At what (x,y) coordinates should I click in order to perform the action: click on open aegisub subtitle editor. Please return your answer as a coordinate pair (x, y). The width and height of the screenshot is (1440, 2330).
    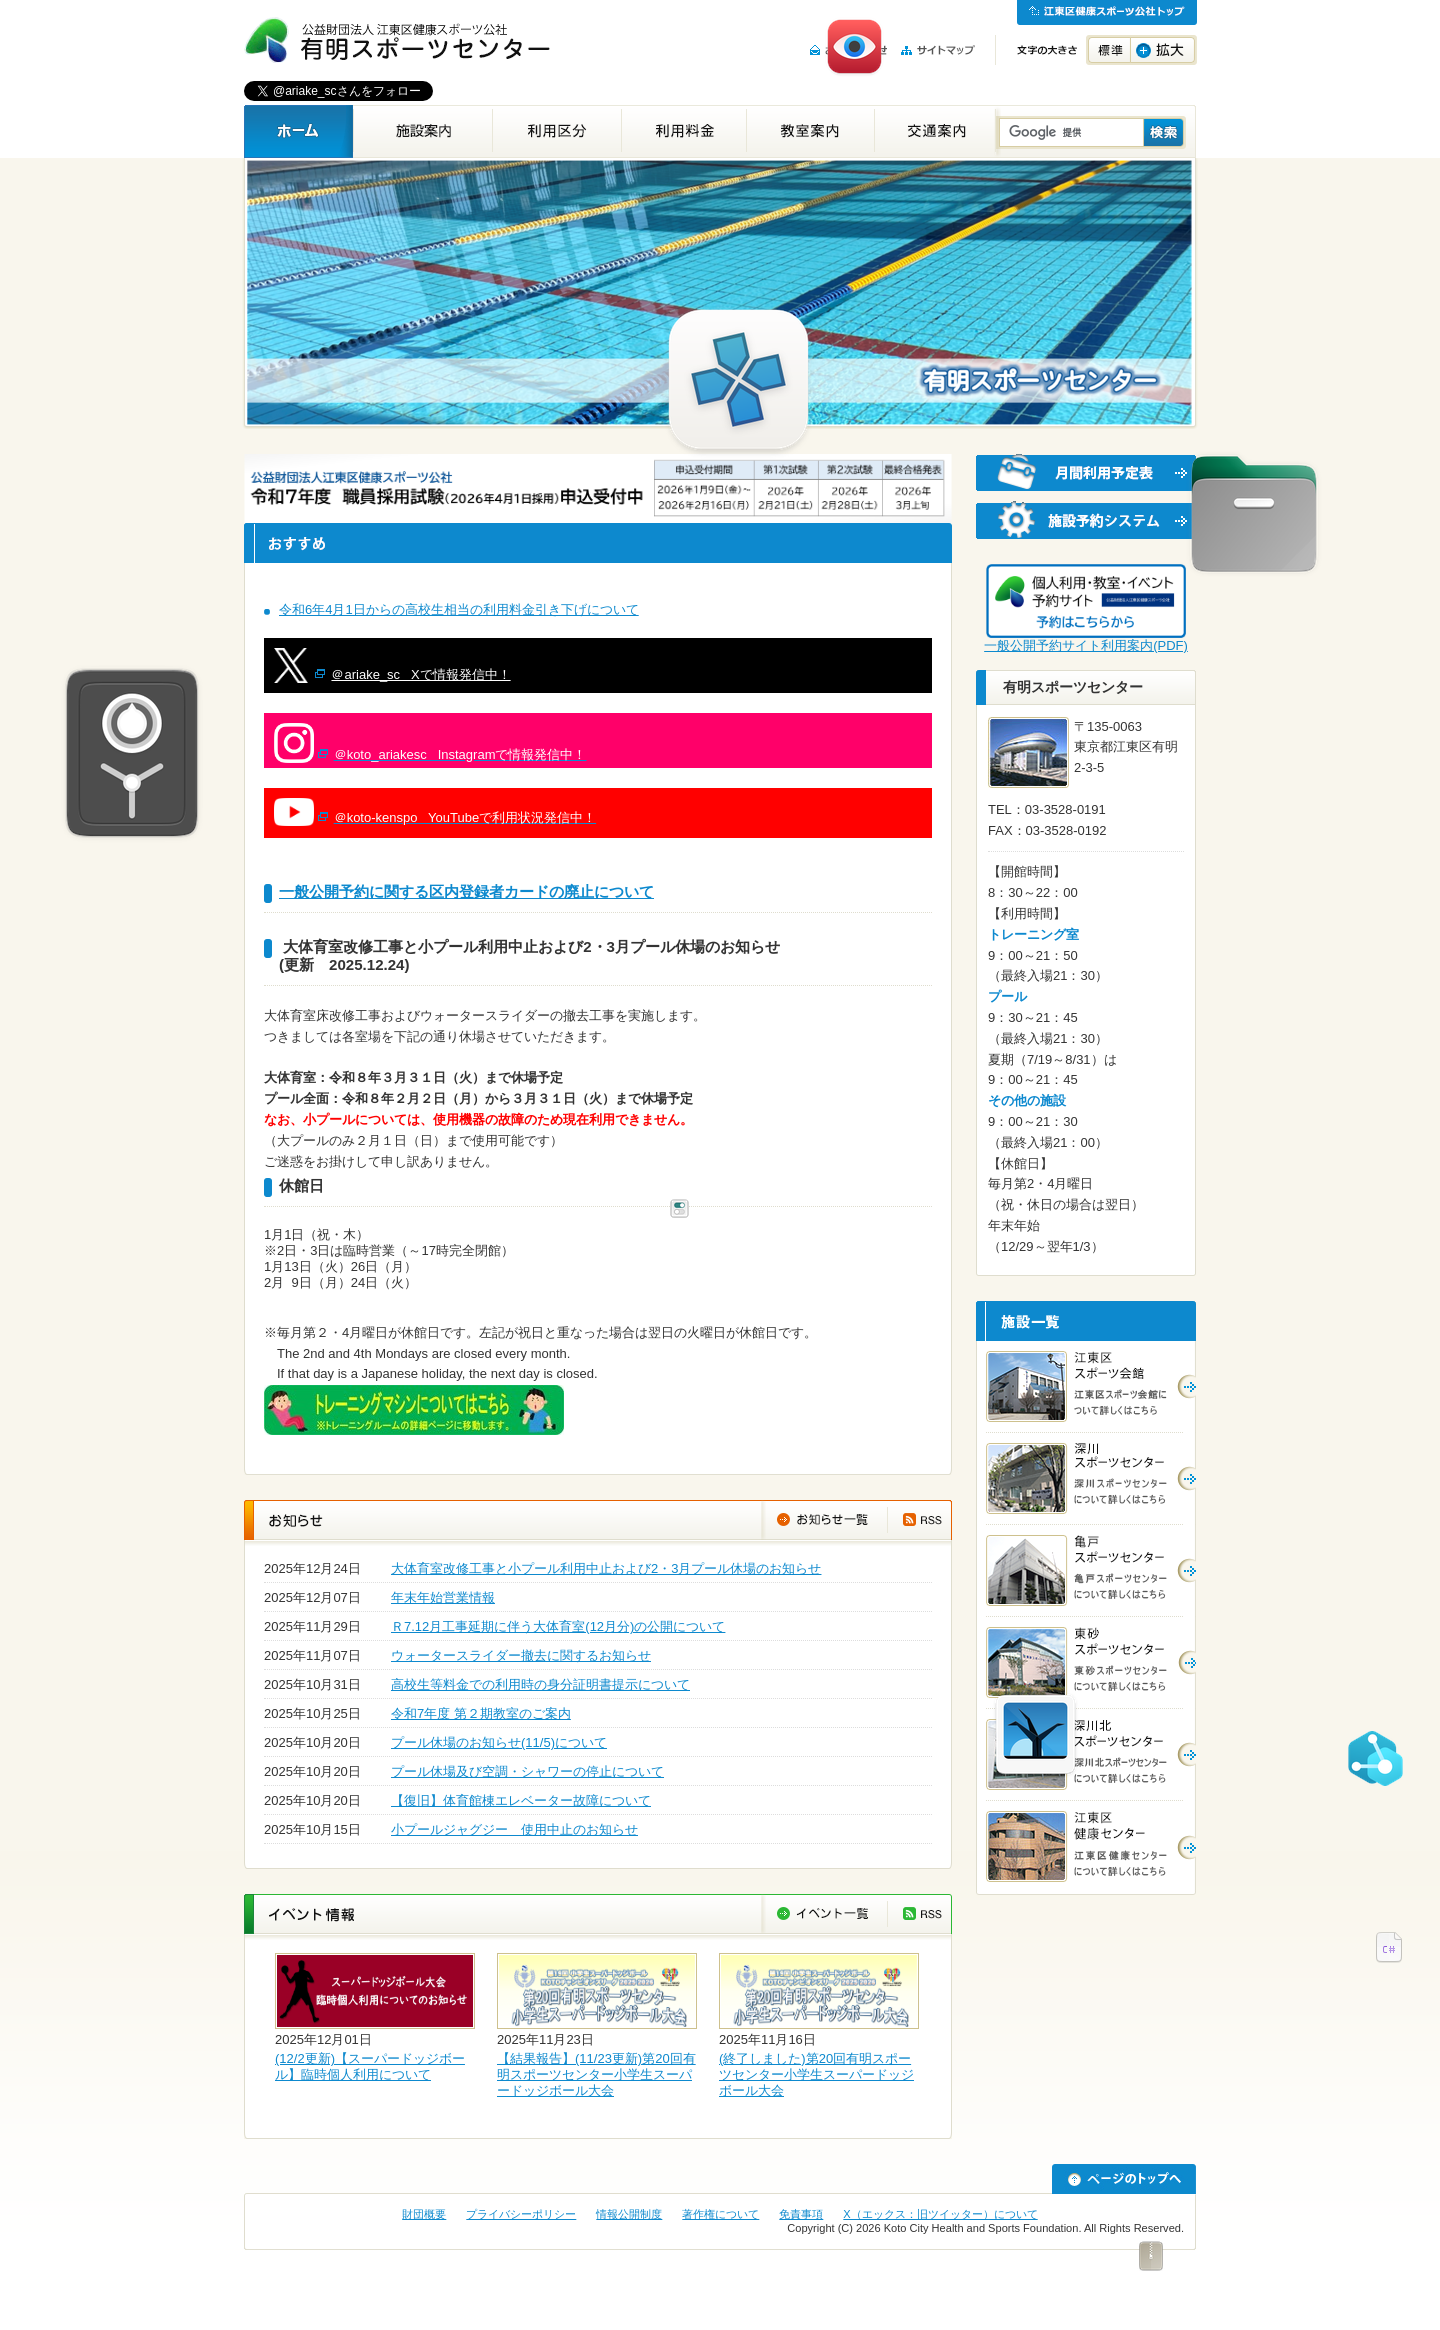
    Looking at the image, I should click on (854, 46).